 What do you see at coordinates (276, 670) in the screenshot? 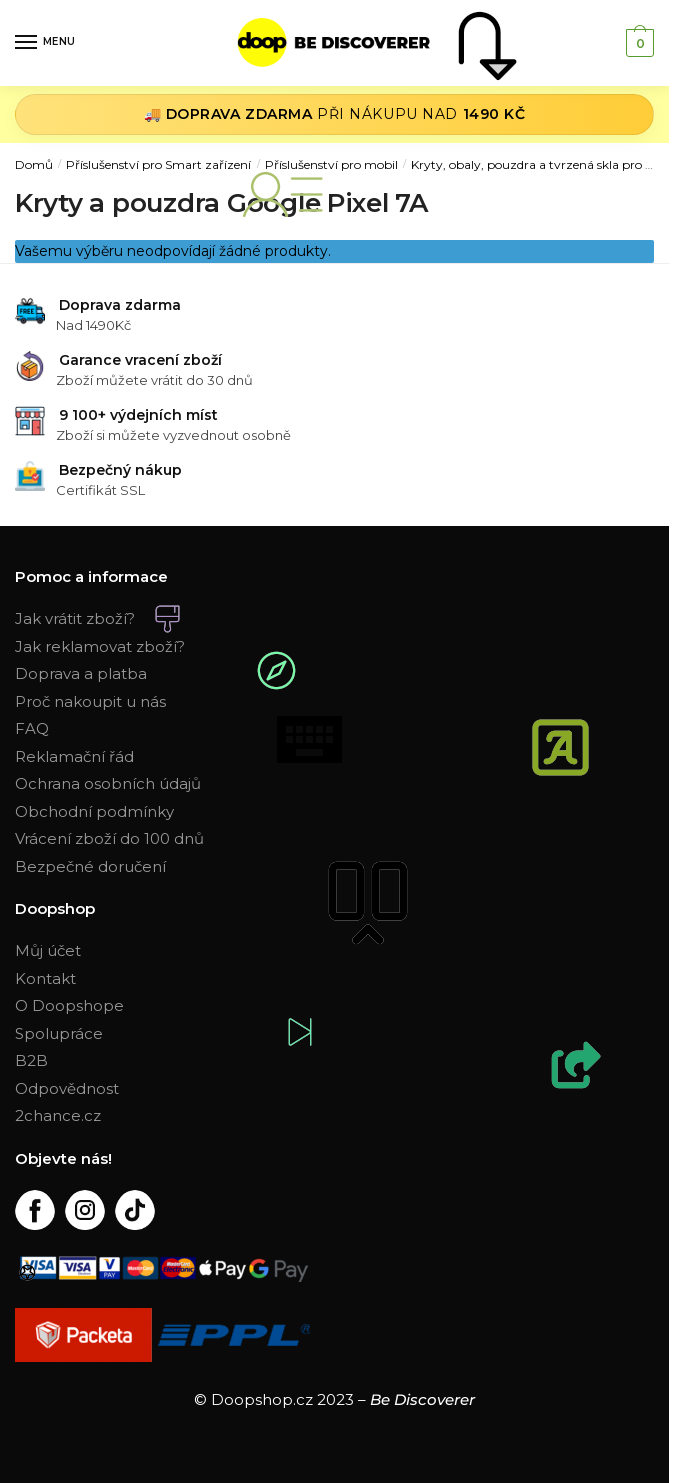
I see `access navigation or direction features` at bounding box center [276, 670].